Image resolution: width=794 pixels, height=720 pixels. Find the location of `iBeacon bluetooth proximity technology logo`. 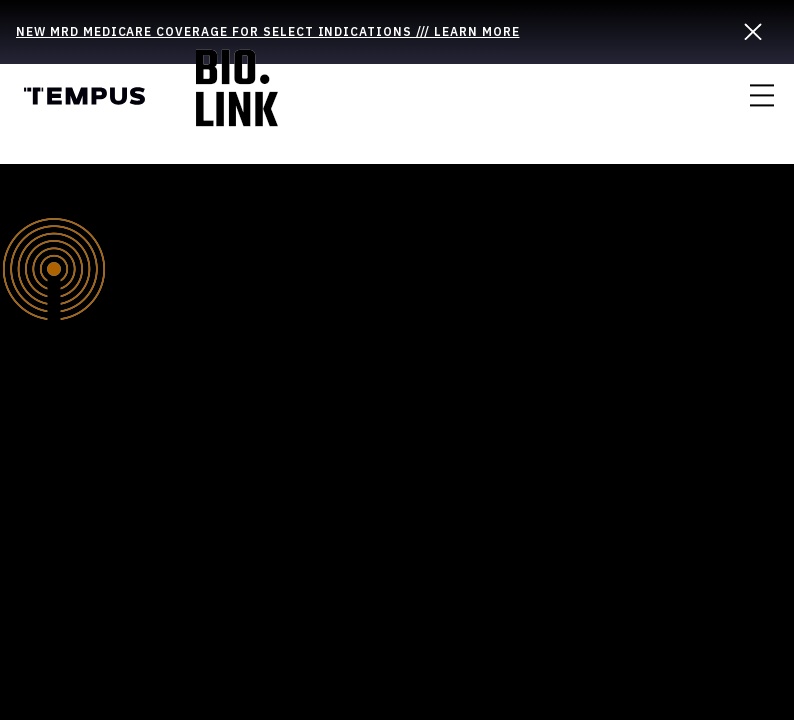

iBeacon bluetooth proximity technology logo is located at coordinates (54, 269).